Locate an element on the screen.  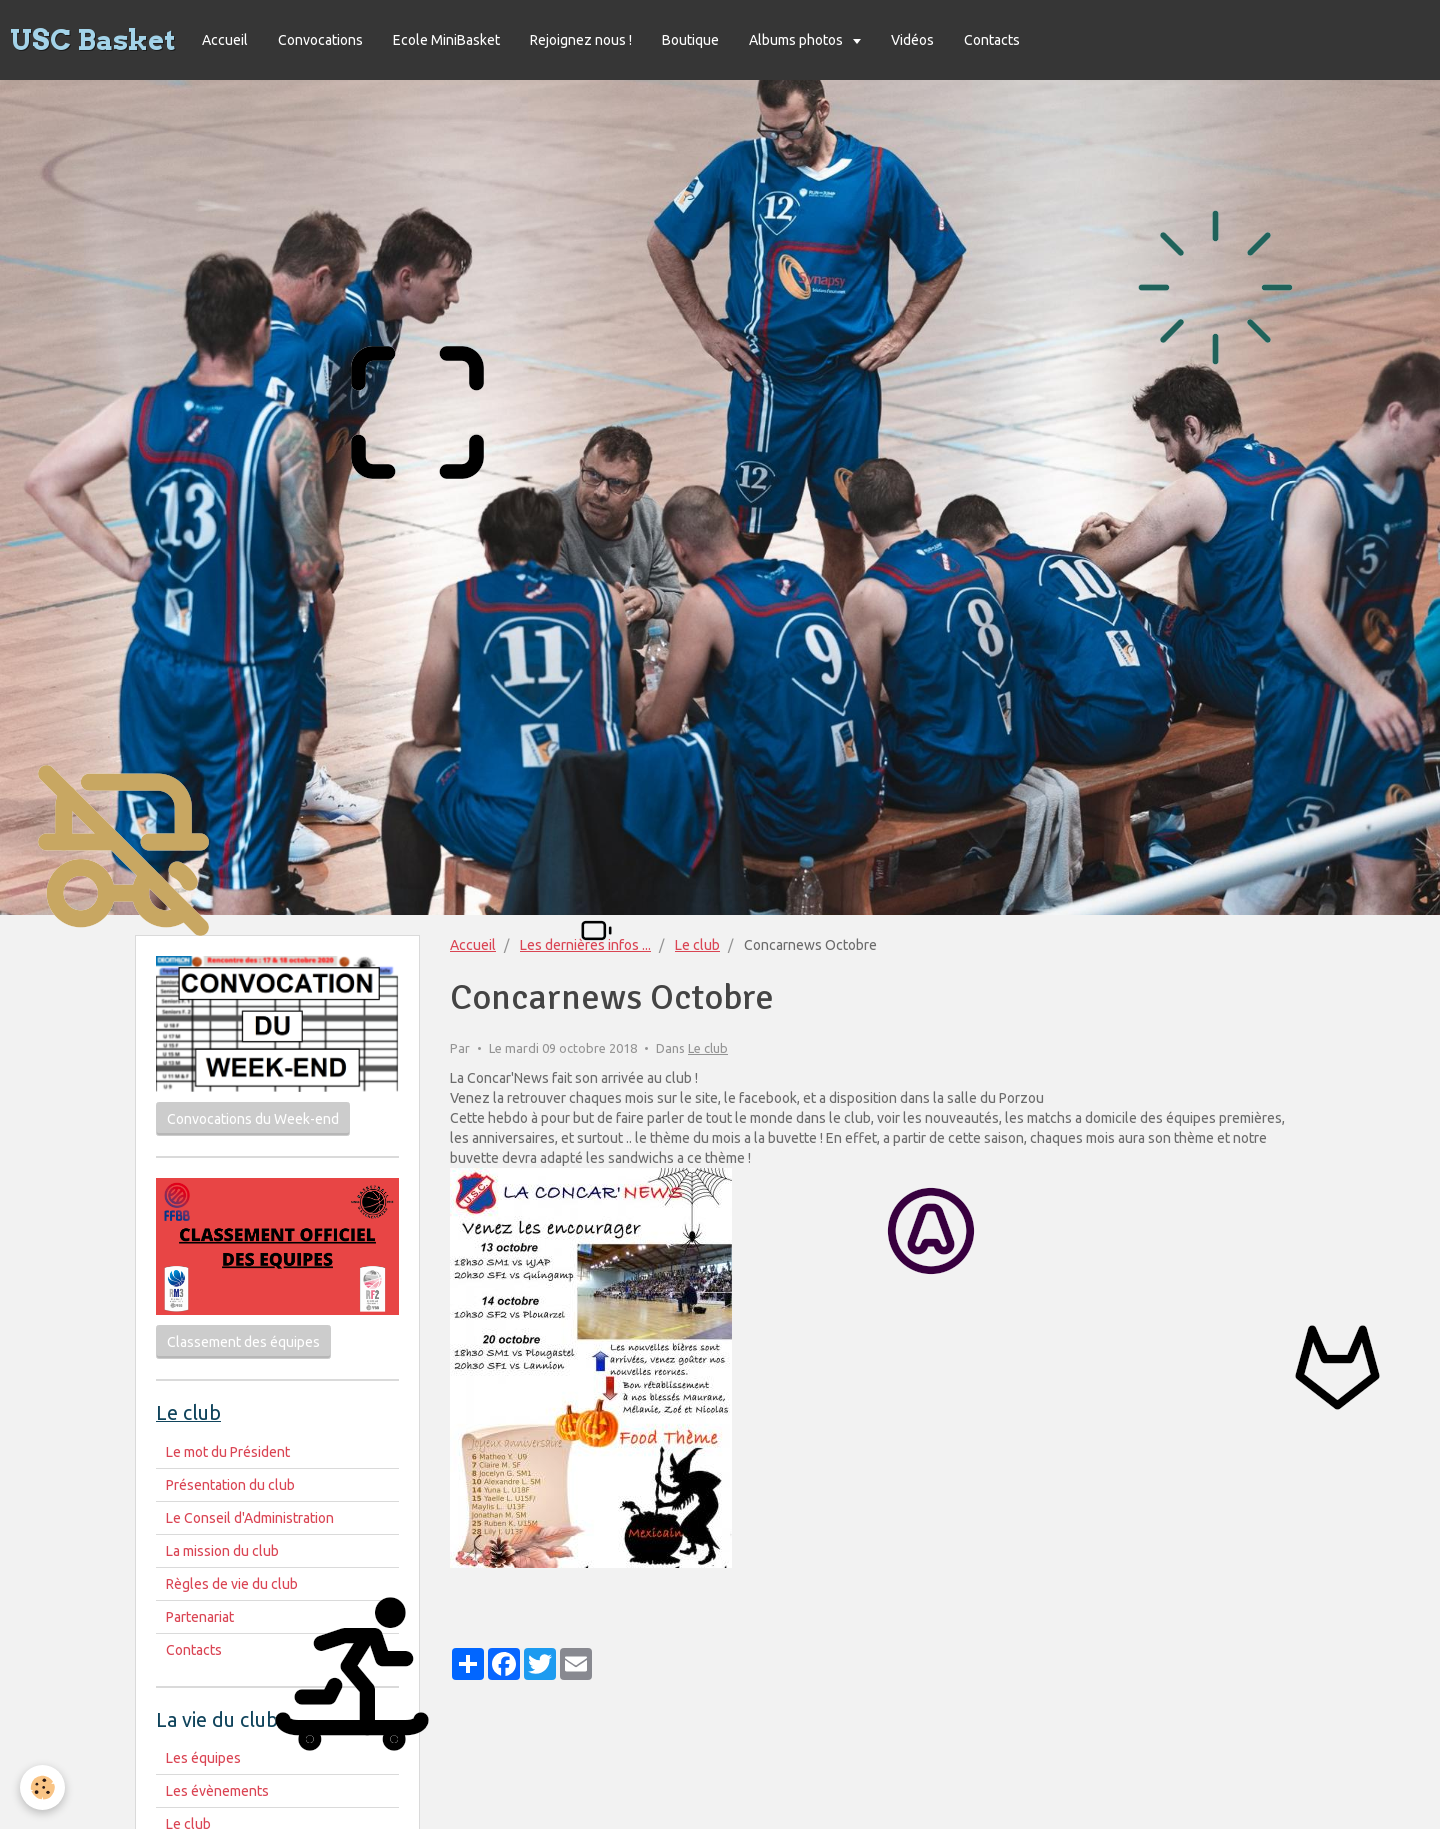
maximize window to full screen is located at coordinates (417, 412).